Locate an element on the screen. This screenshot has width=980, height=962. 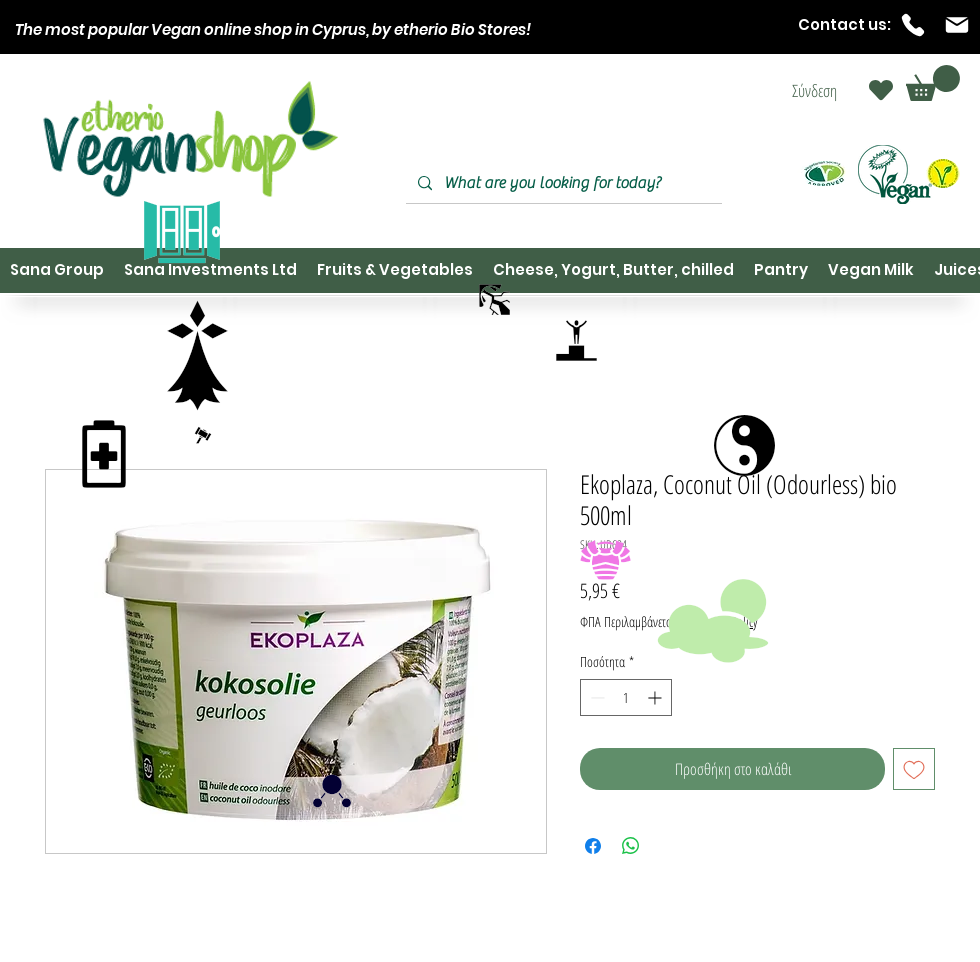
view current weather conditions is located at coordinates (713, 623).